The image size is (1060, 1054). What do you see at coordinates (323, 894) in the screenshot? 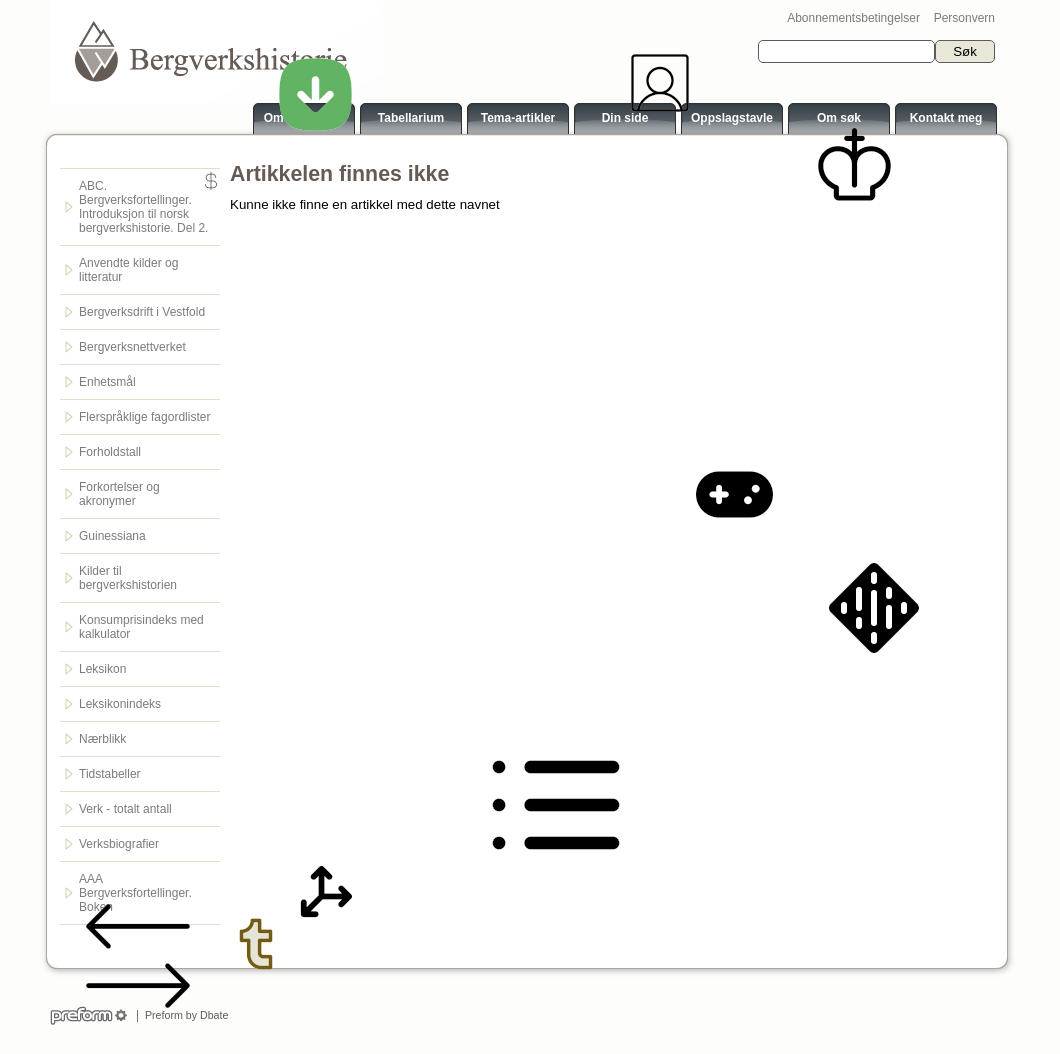
I see `access 3D vector or axis controls` at bounding box center [323, 894].